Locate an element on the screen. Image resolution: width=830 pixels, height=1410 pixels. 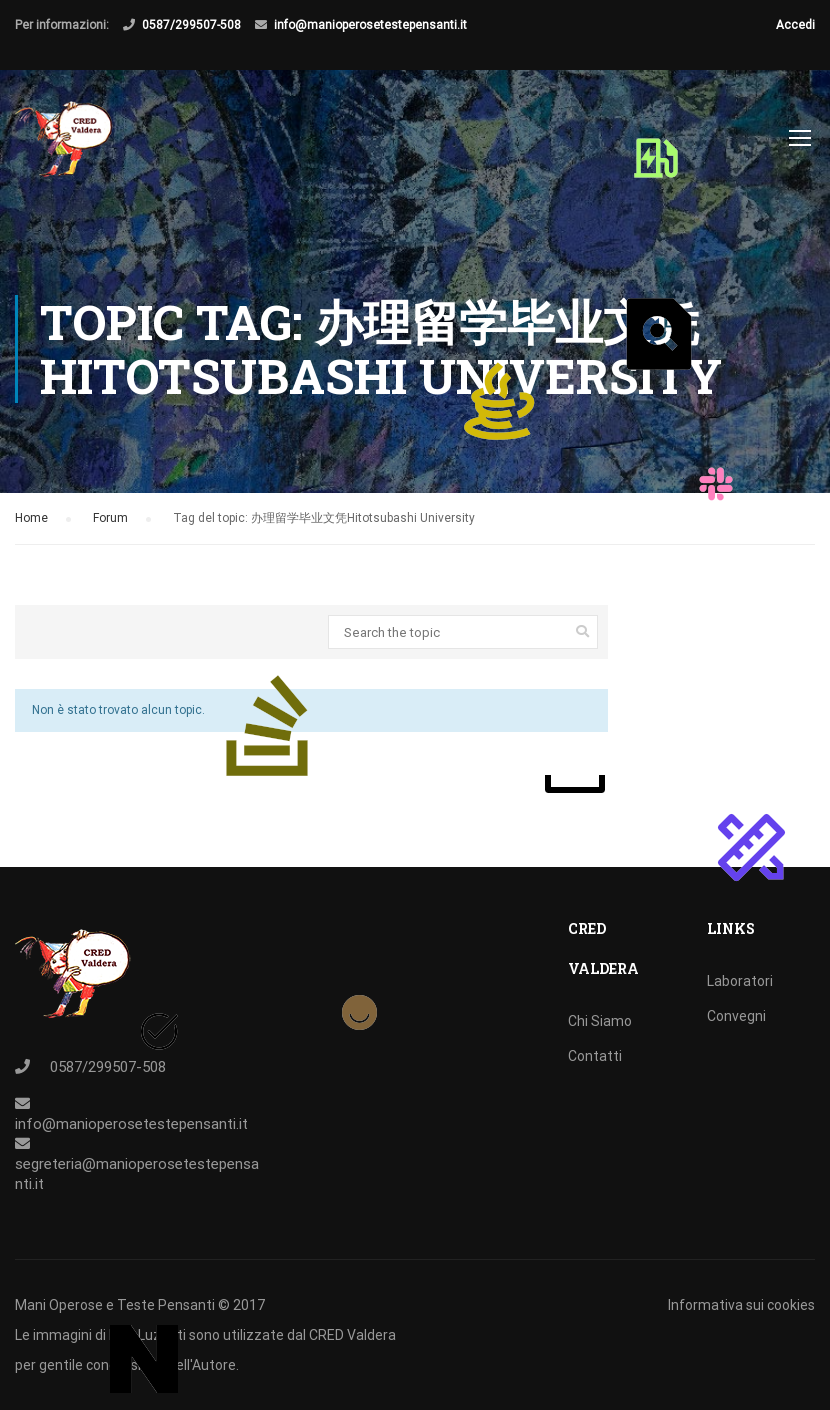
access design tools is located at coordinates (751, 847).